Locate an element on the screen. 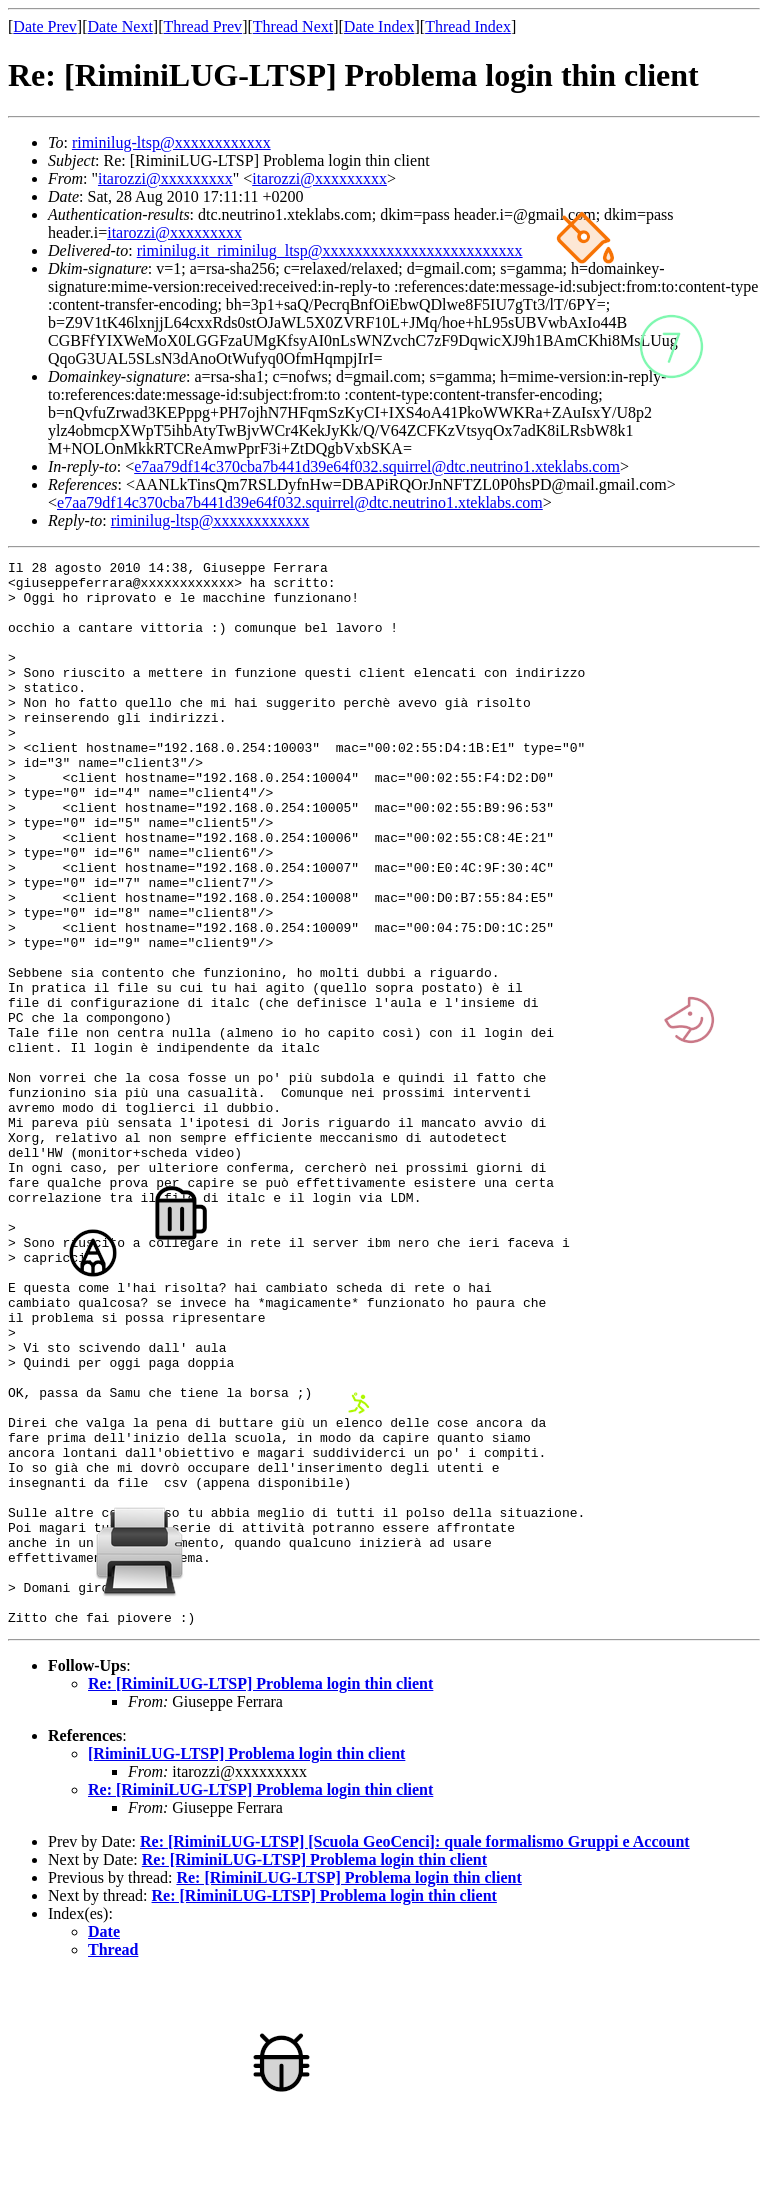 The height and width of the screenshot is (2188, 768). fill an area with color is located at coordinates (584, 239).